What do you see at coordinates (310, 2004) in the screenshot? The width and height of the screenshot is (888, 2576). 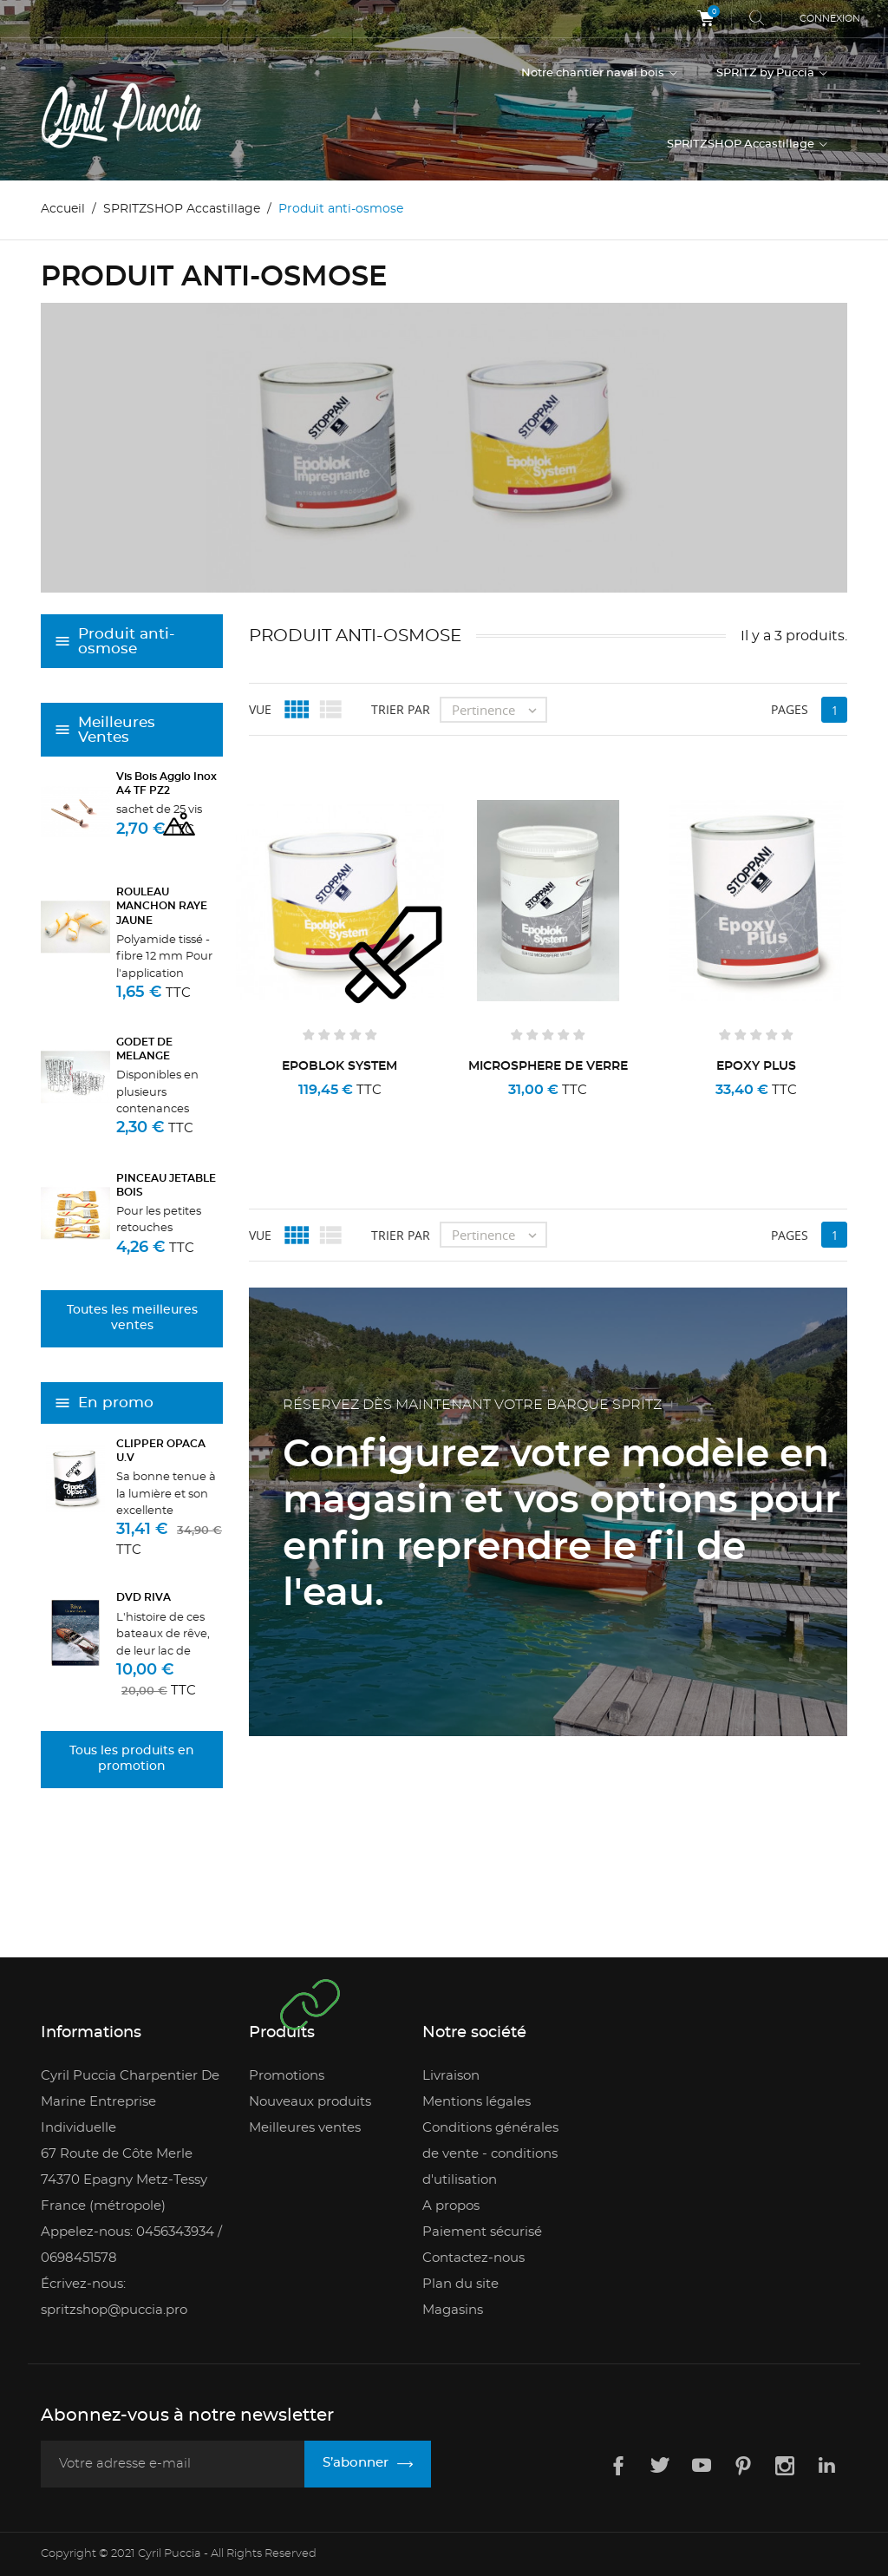 I see `copy or share a link` at bounding box center [310, 2004].